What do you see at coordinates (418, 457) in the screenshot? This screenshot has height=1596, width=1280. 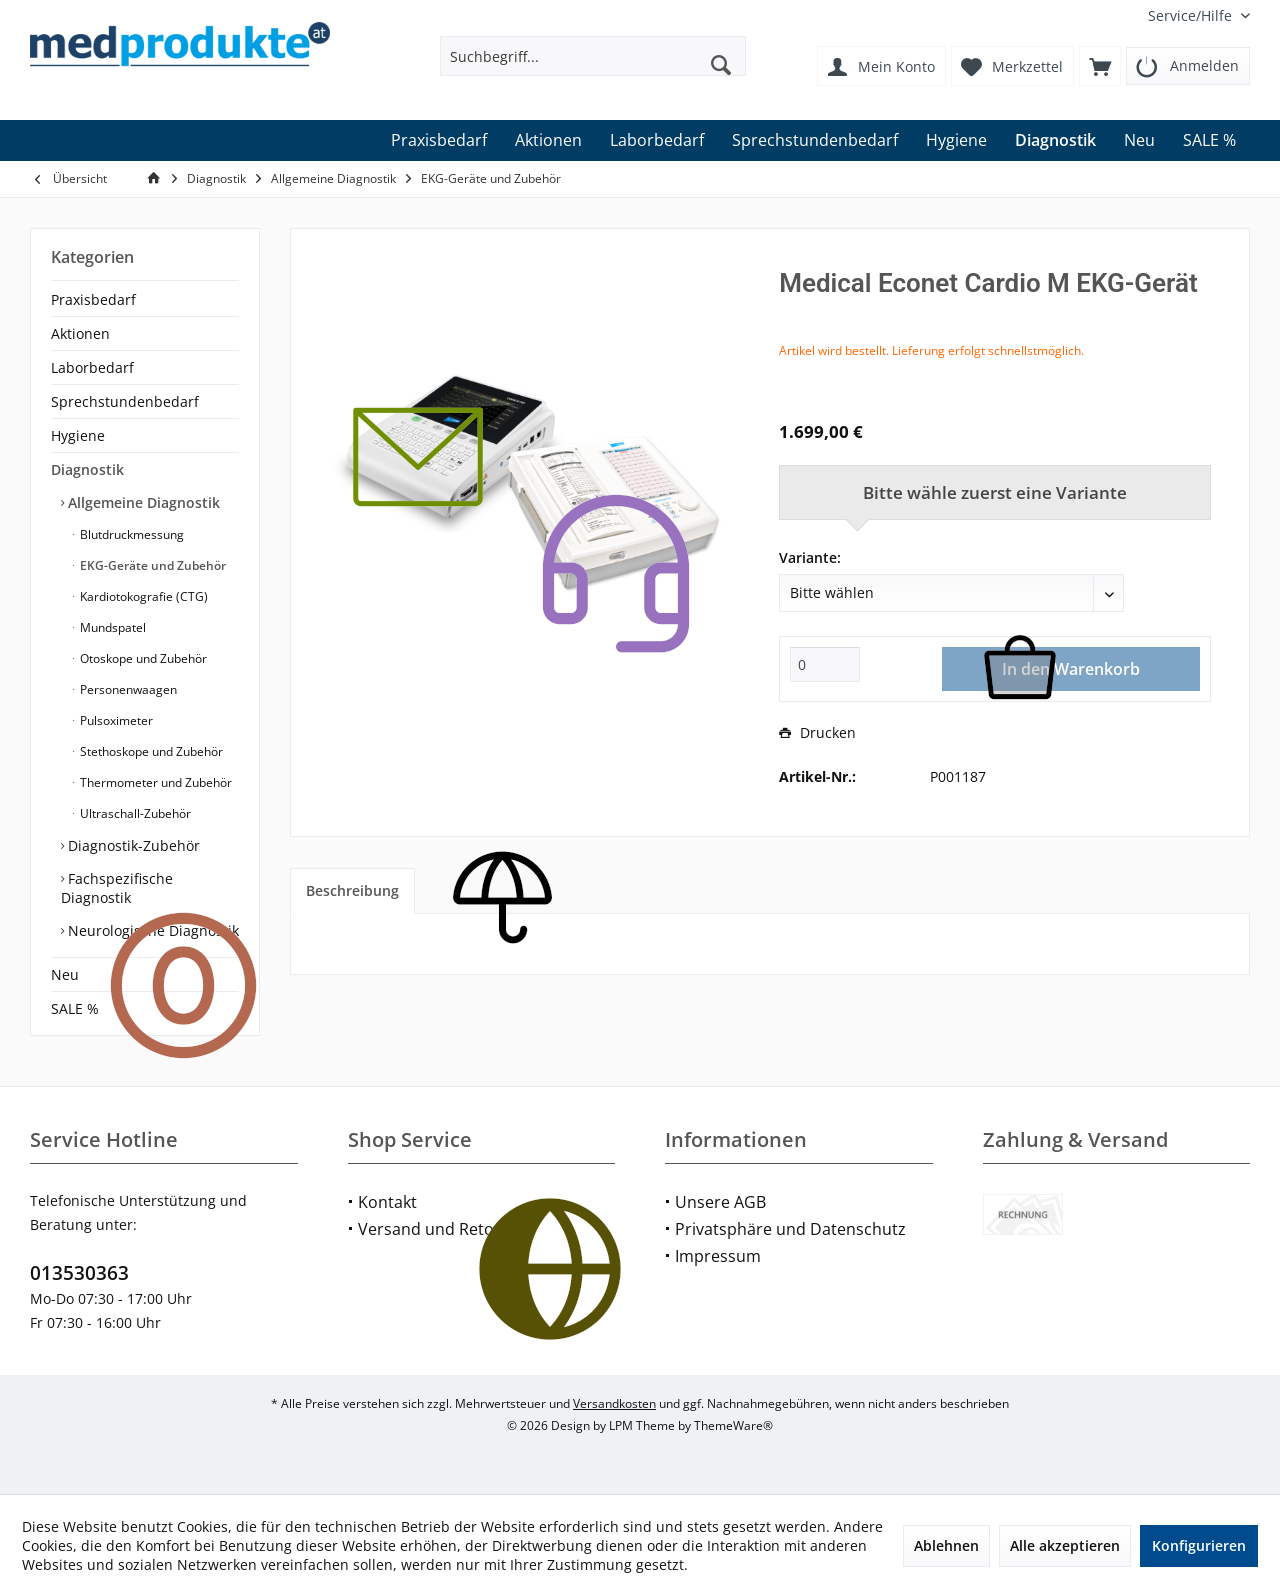 I see `access your inbox or messages` at bounding box center [418, 457].